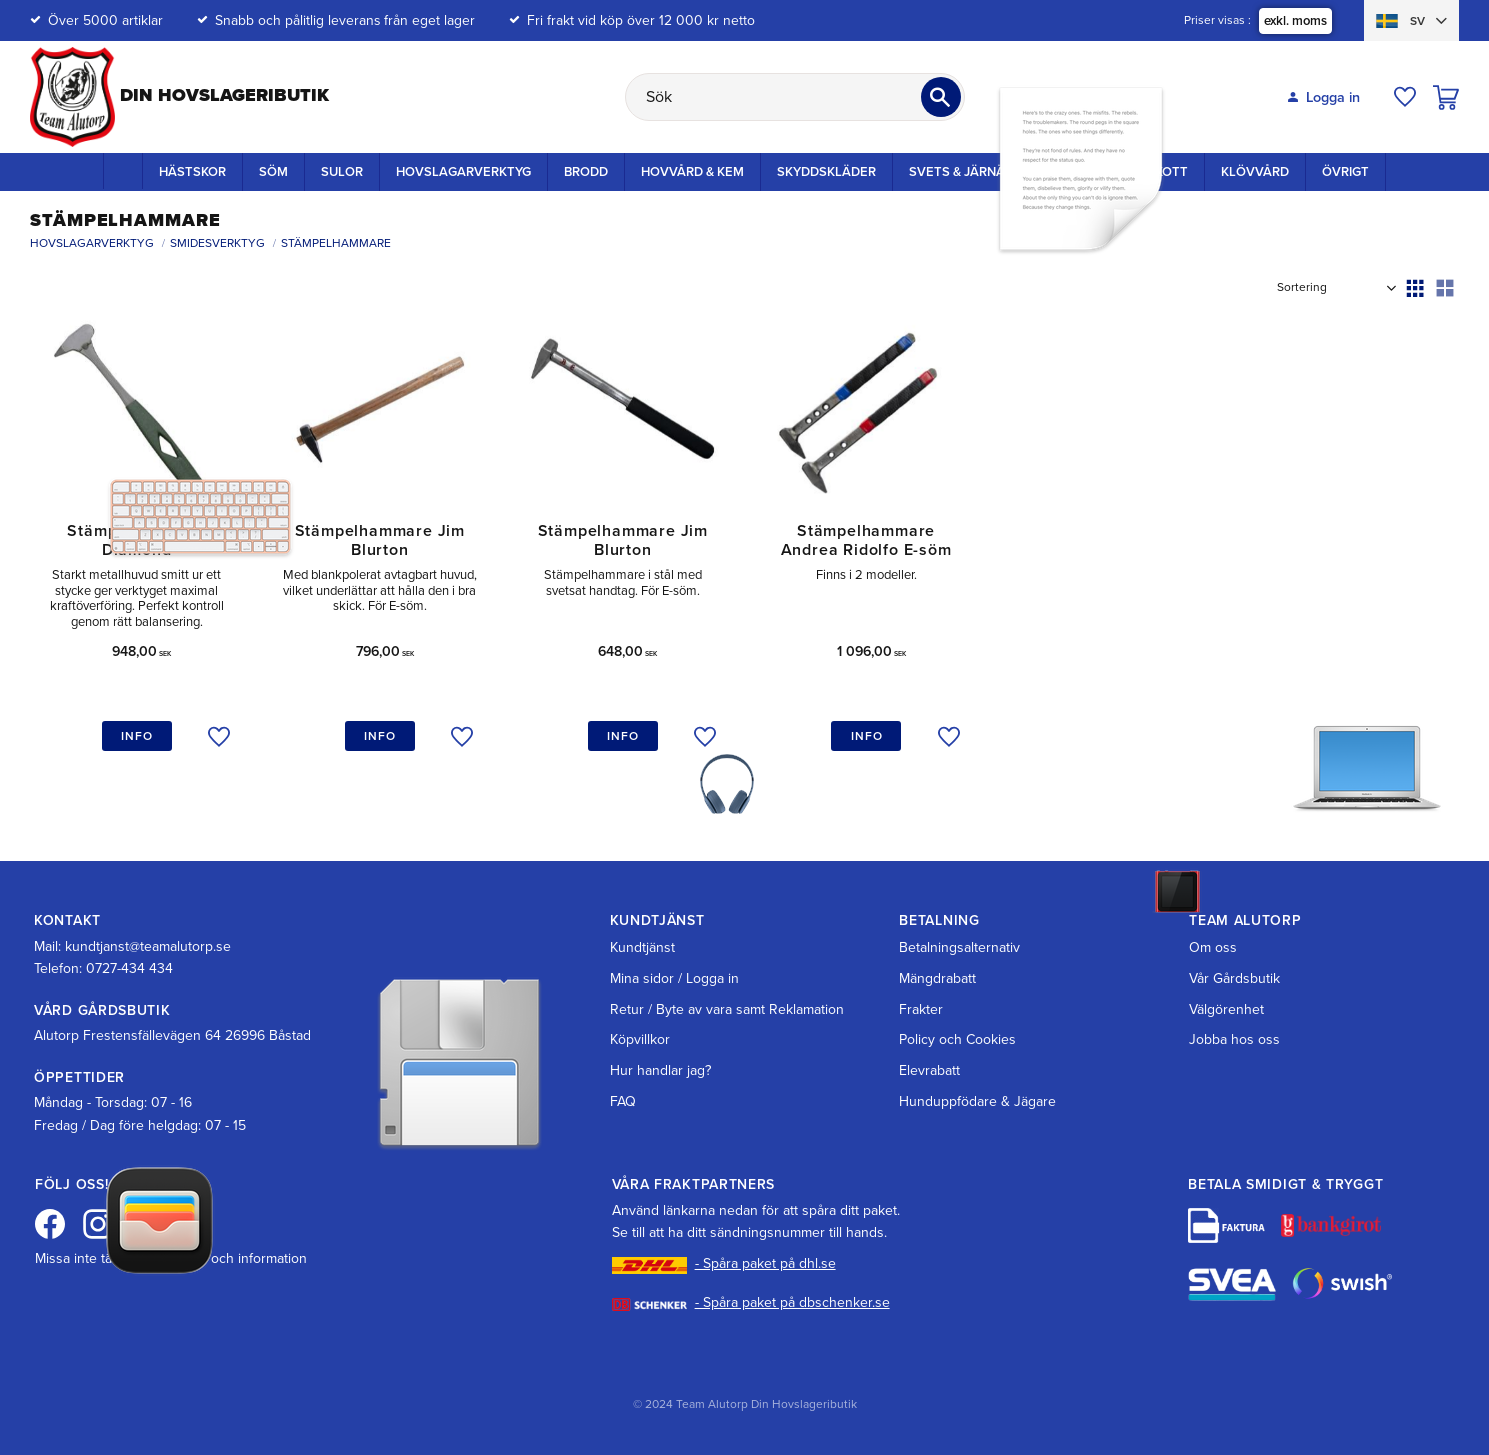  Describe the element at coordinates (1081, 173) in the screenshot. I see `a text clipping file containing copied text` at that location.